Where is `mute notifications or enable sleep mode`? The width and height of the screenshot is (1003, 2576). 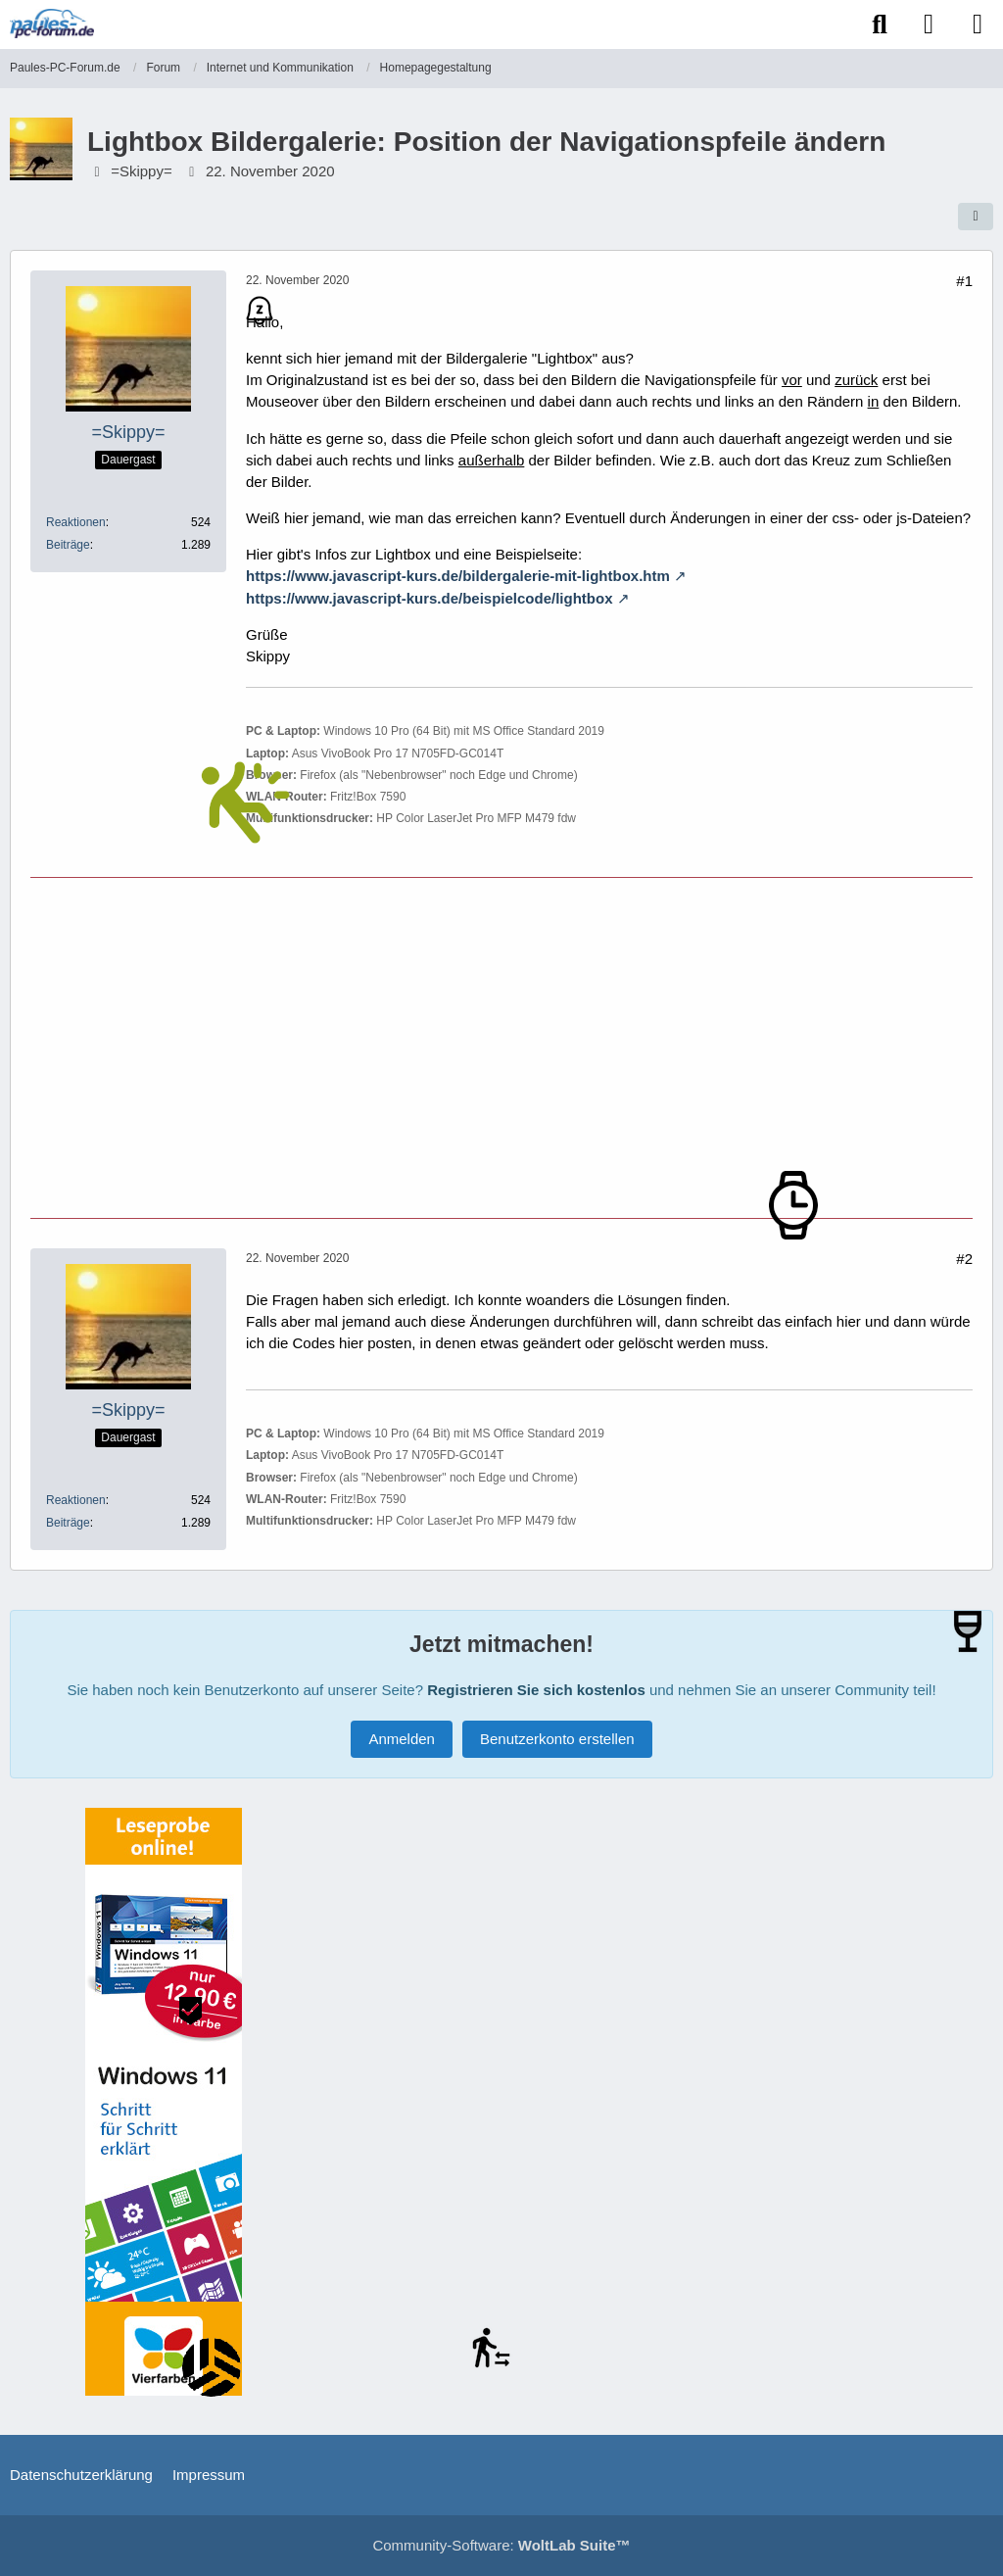
mute notifications or enable sleep mode is located at coordinates (260, 311).